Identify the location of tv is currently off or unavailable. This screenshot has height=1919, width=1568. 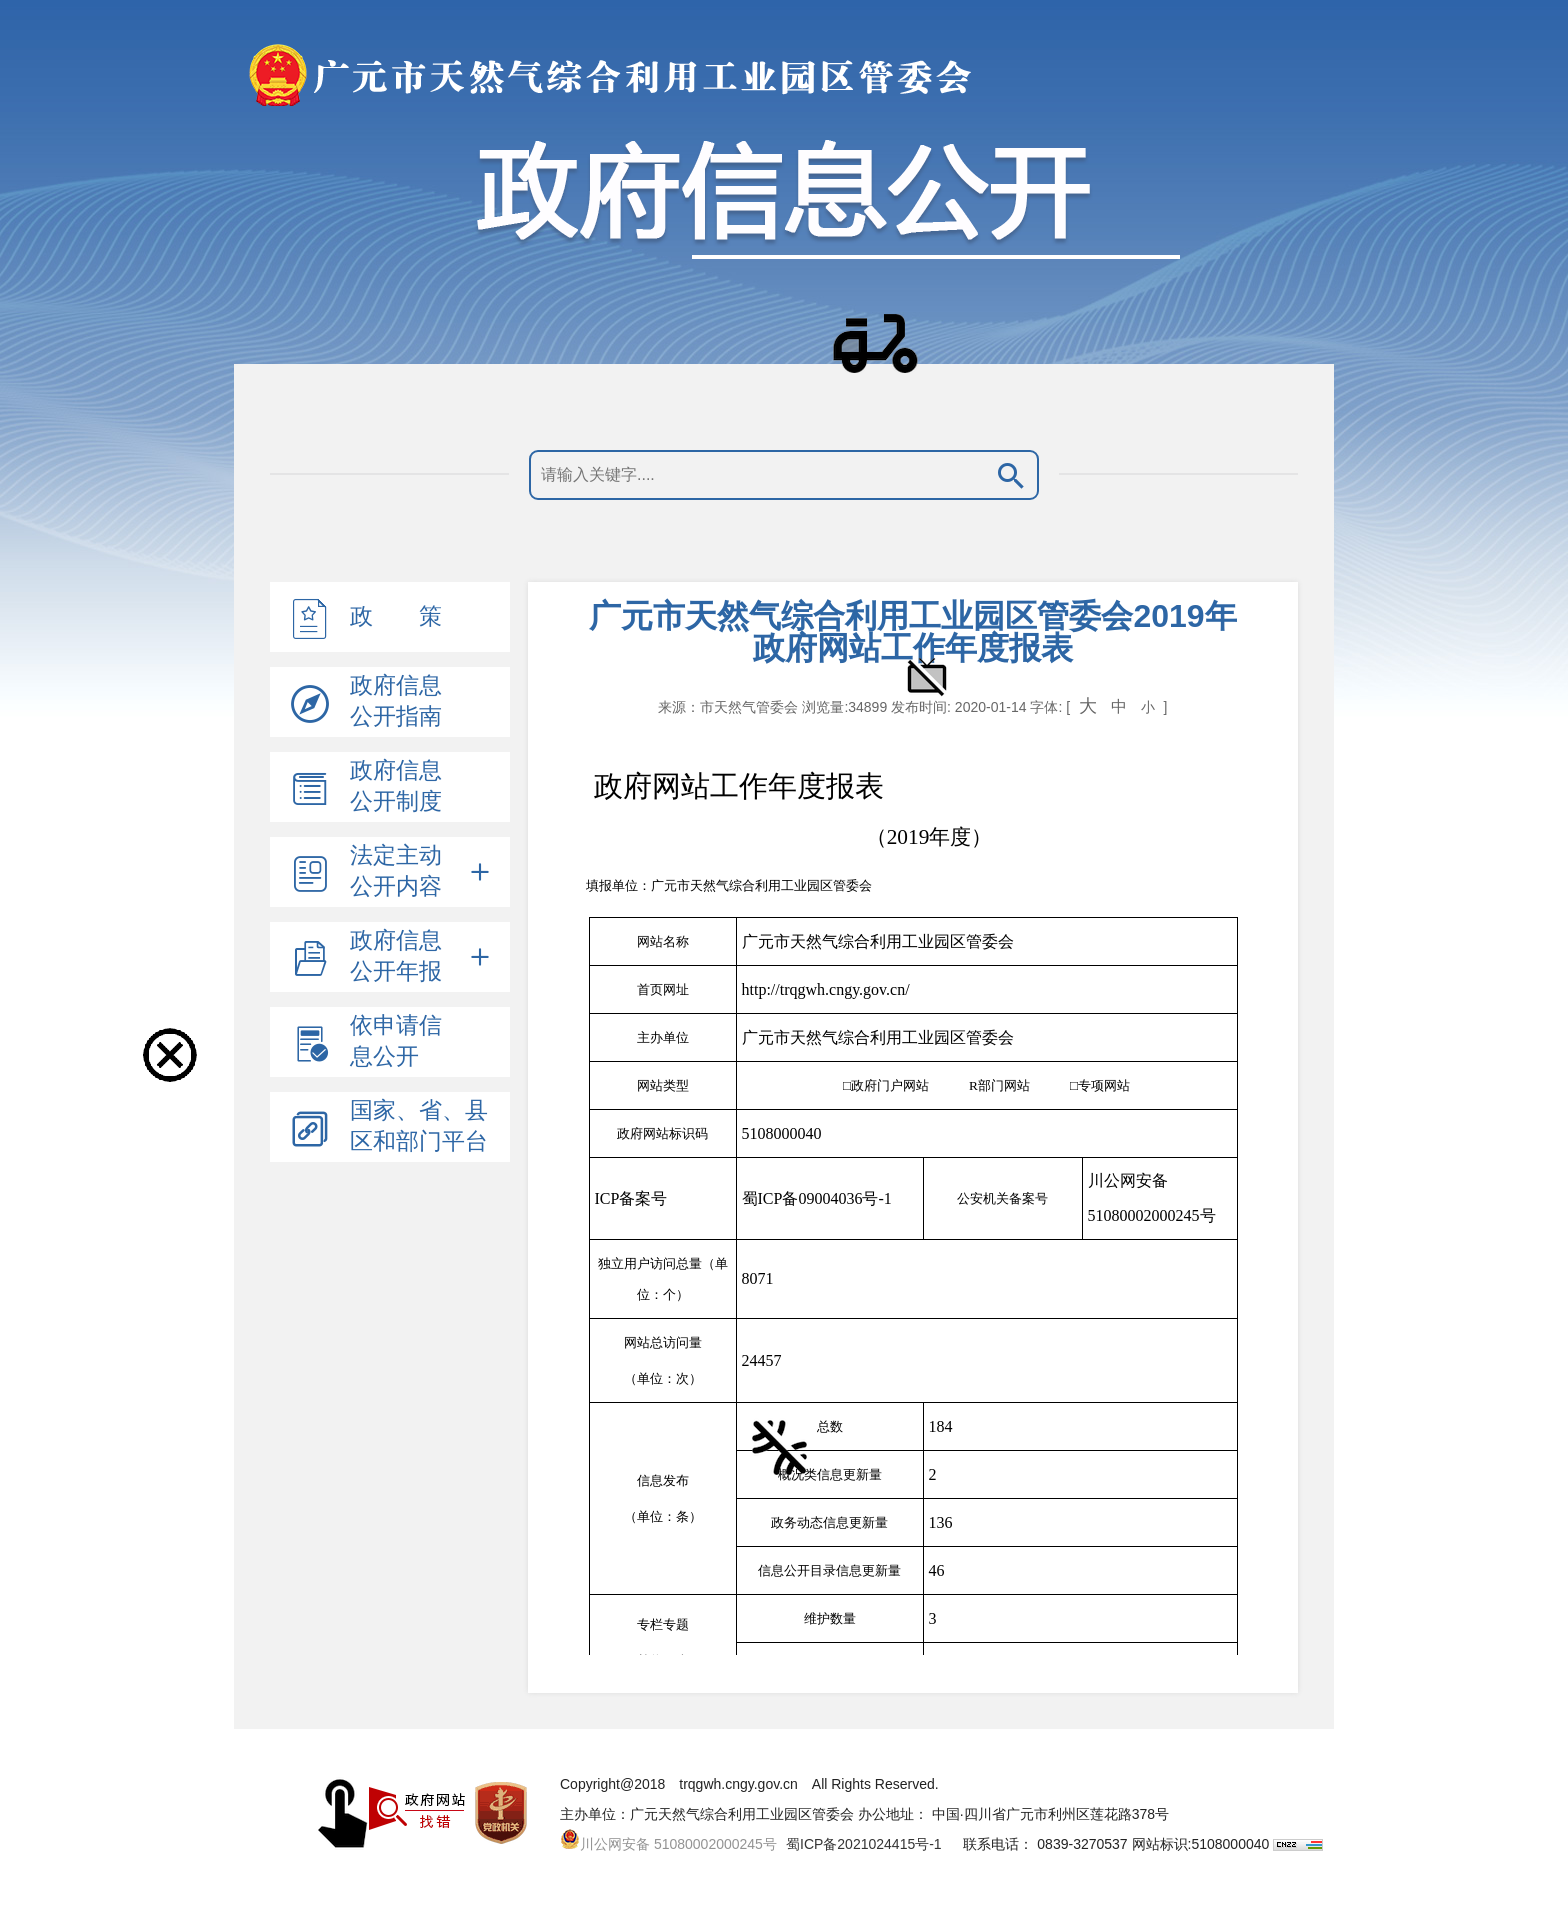
(927, 677).